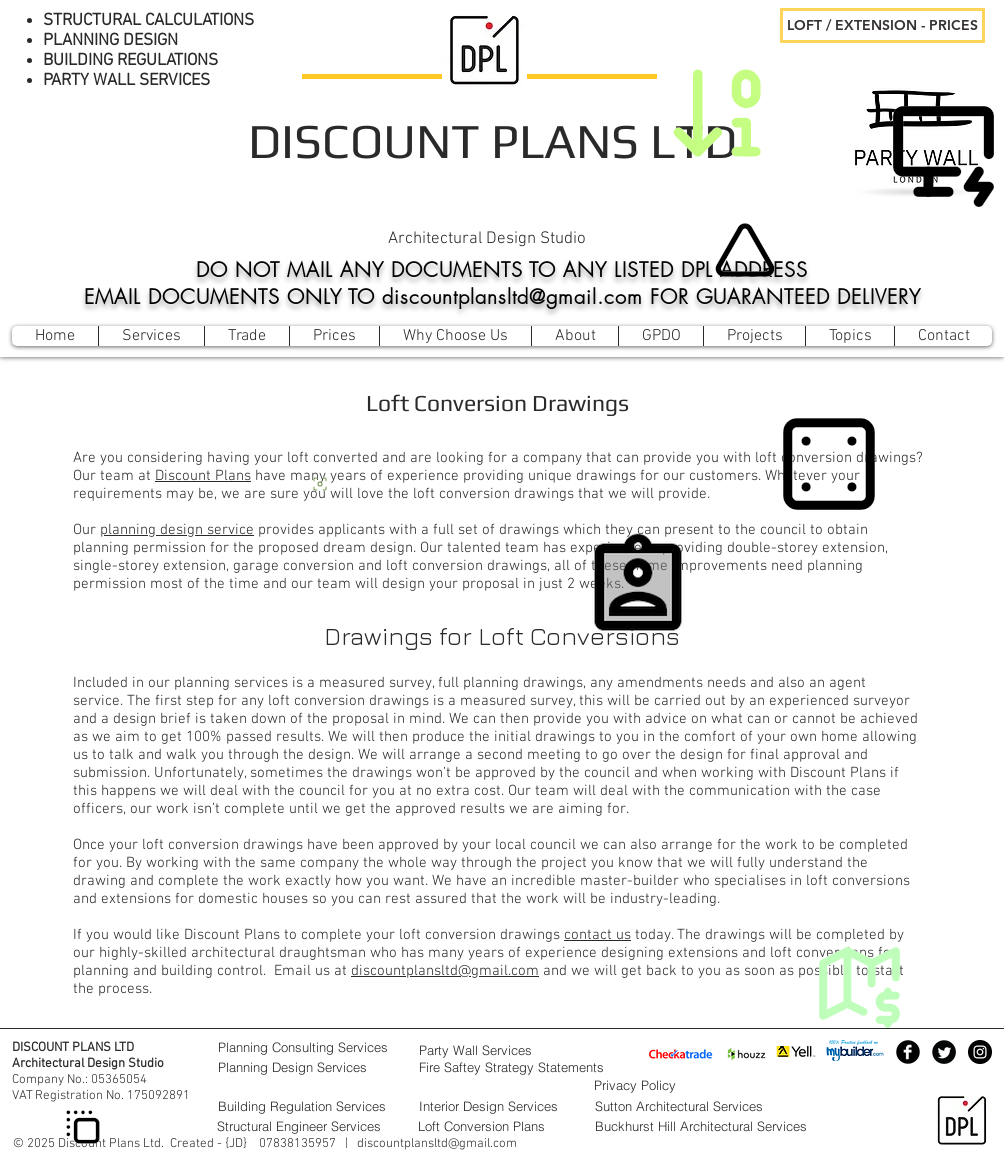 This screenshot has width=1004, height=1156. I want to click on view location-based pricing or costs, so click(859, 983).